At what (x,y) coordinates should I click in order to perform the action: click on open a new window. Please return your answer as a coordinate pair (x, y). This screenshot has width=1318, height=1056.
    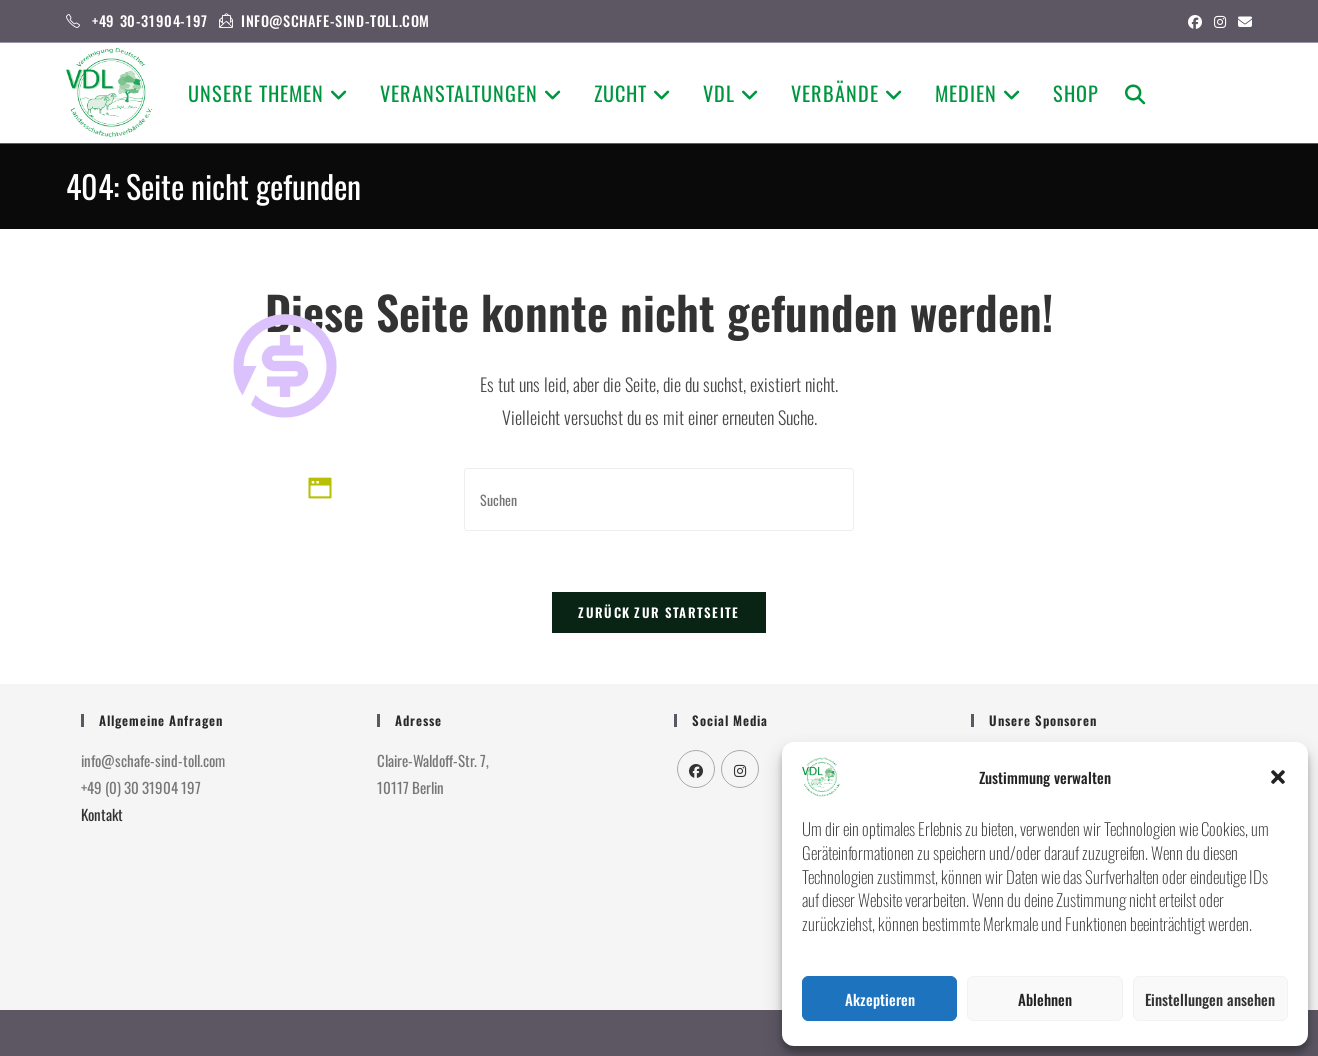
    Looking at the image, I should click on (320, 488).